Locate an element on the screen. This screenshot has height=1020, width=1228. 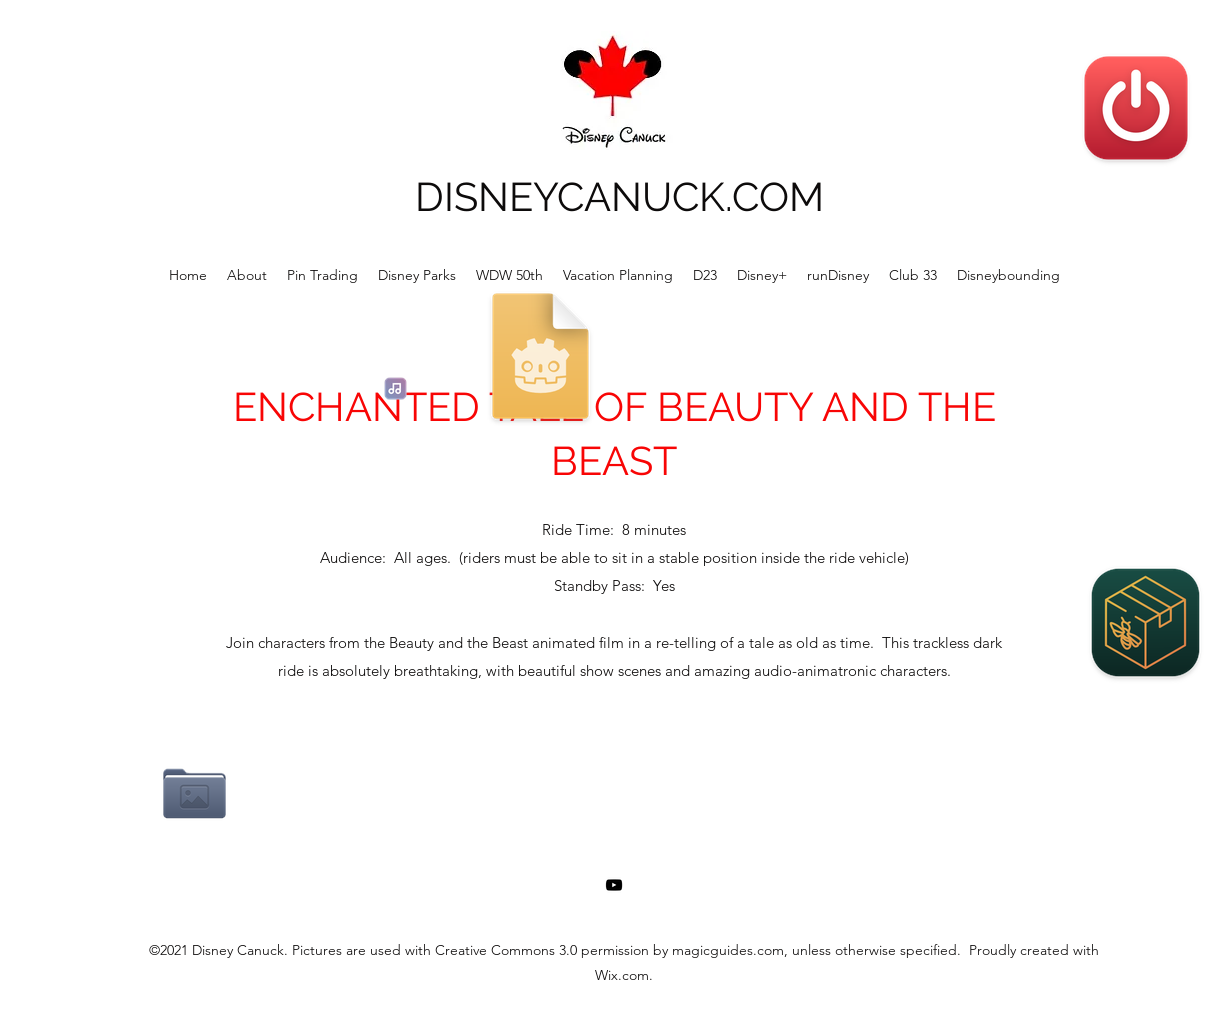
open mousai music recognition app is located at coordinates (395, 388).